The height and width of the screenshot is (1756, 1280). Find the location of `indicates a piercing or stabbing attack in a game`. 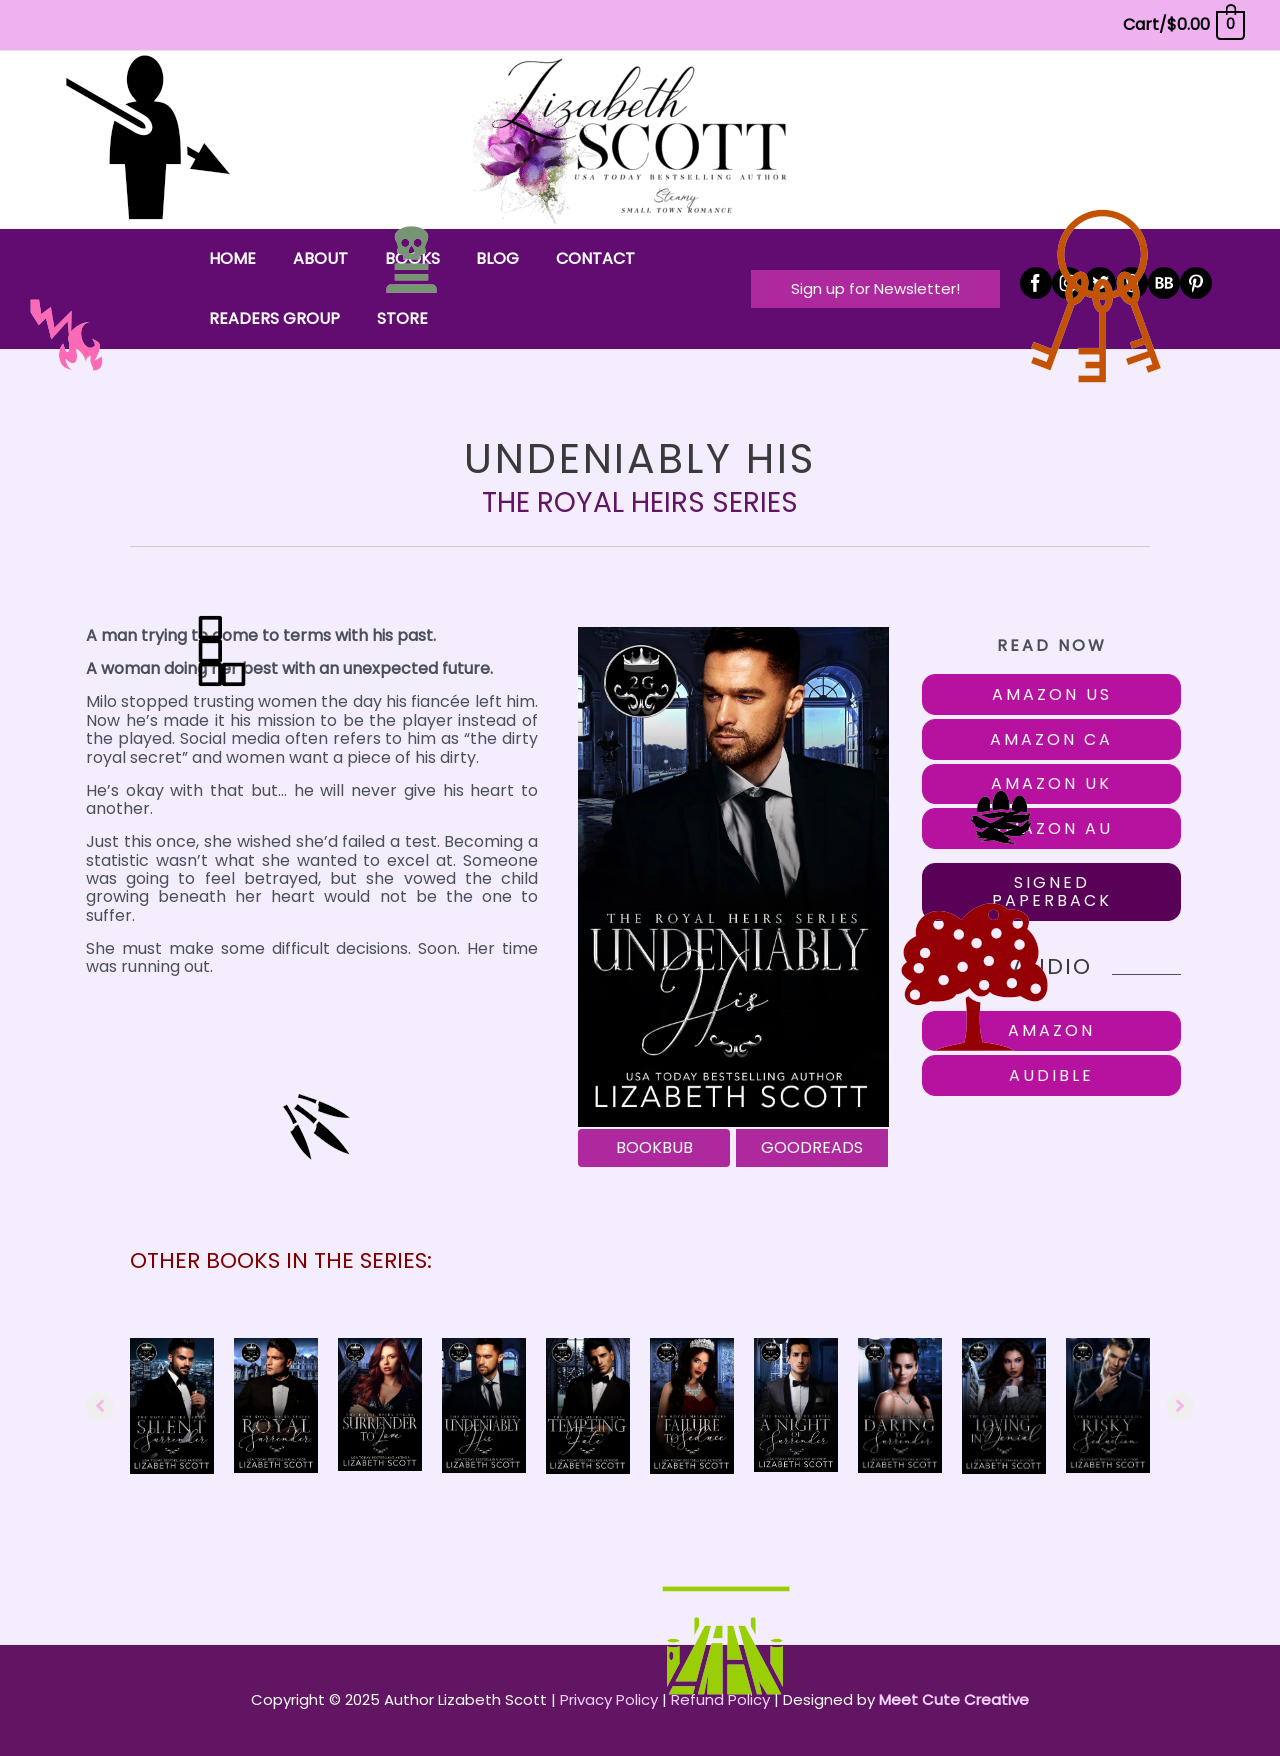

indicates a piercing or stabbing attack in a game is located at coordinates (148, 137).